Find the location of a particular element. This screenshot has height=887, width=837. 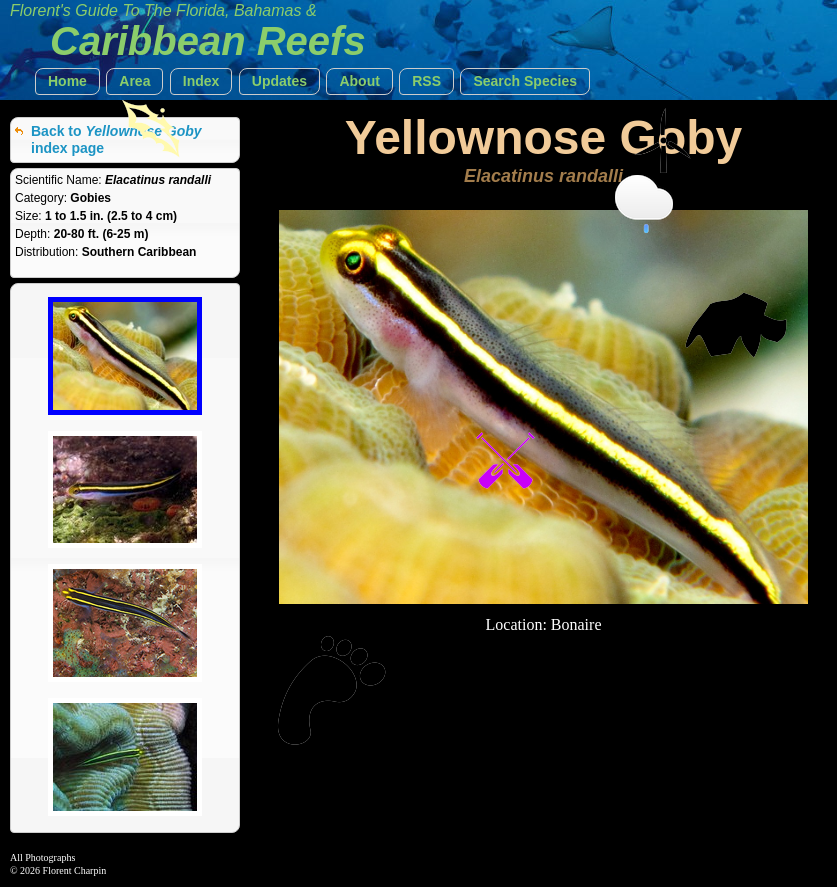

select switzerland as country or region is located at coordinates (736, 325).